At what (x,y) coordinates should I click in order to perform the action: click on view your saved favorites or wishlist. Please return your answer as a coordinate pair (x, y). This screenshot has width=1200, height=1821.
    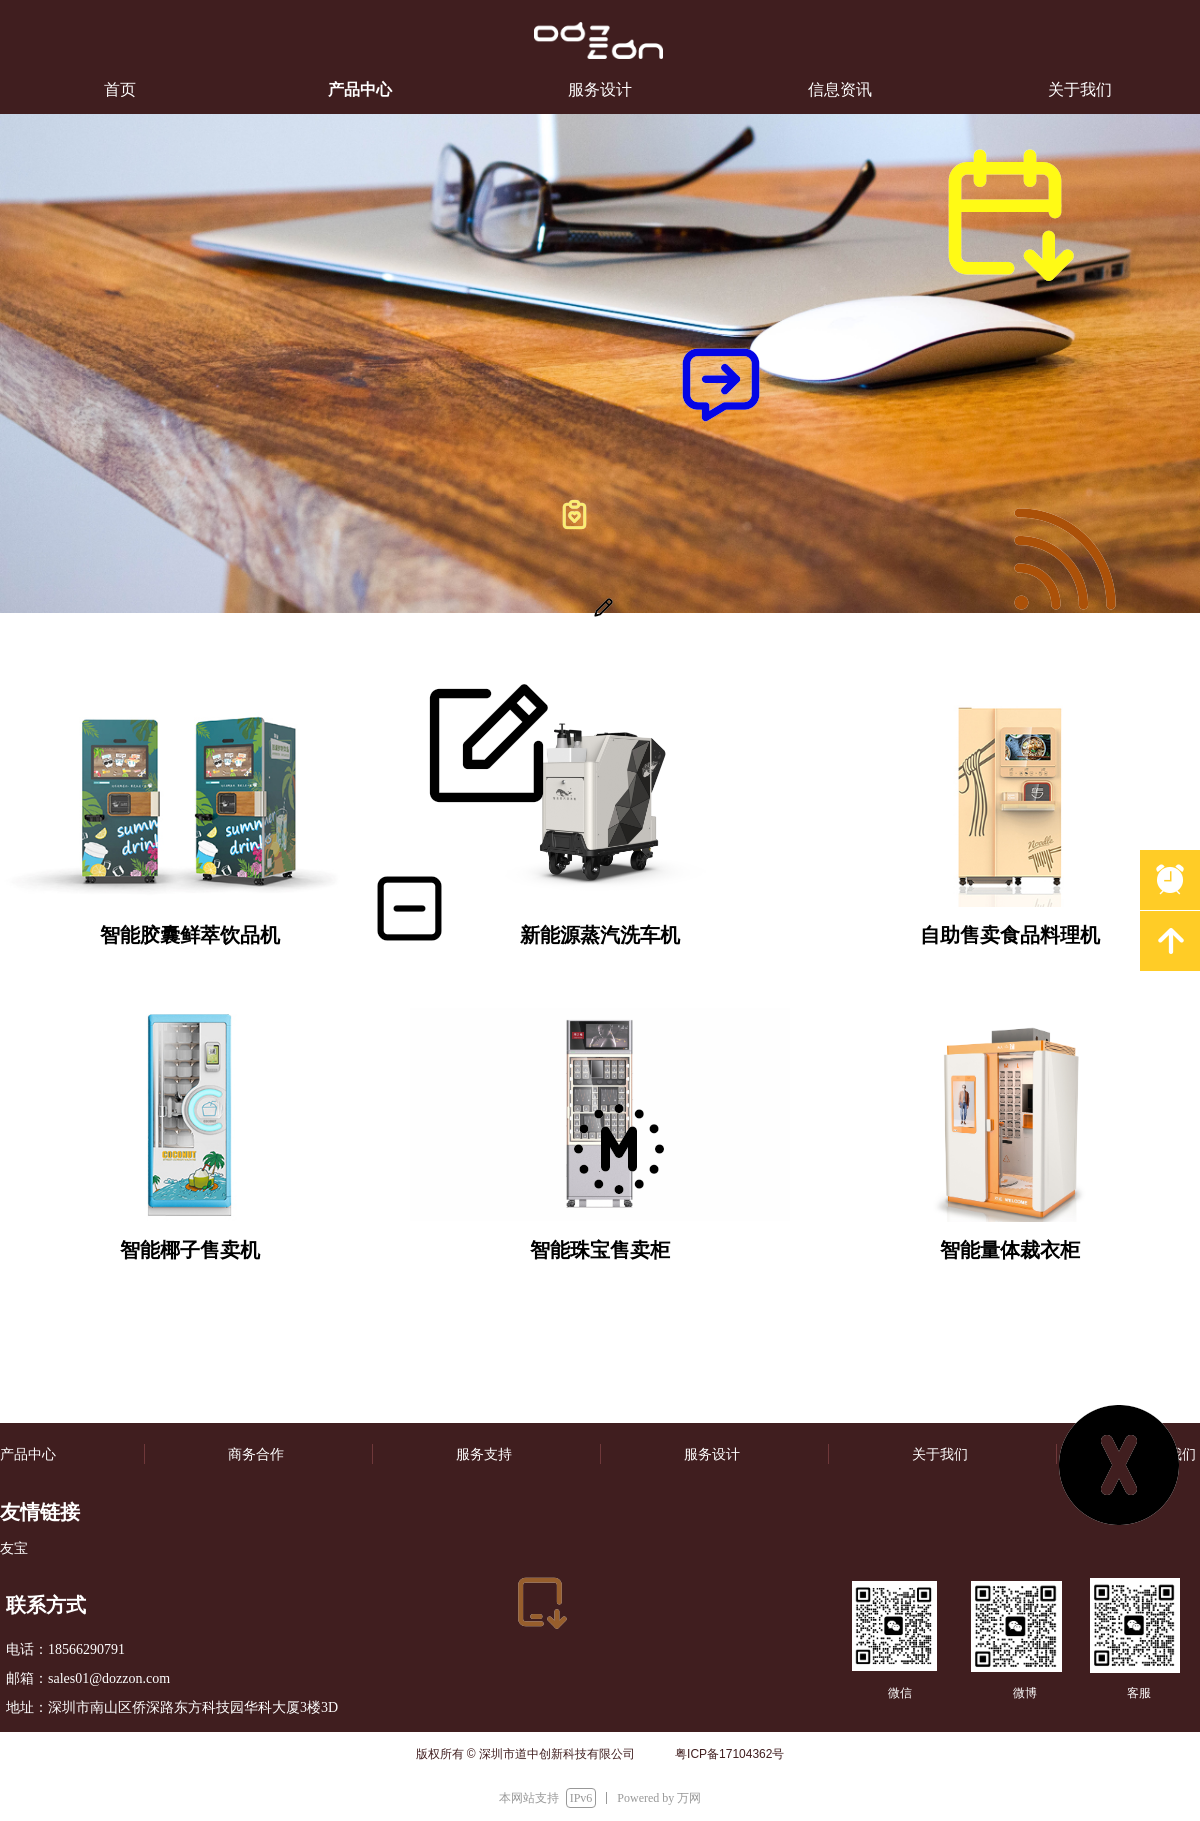
    Looking at the image, I should click on (574, 514).